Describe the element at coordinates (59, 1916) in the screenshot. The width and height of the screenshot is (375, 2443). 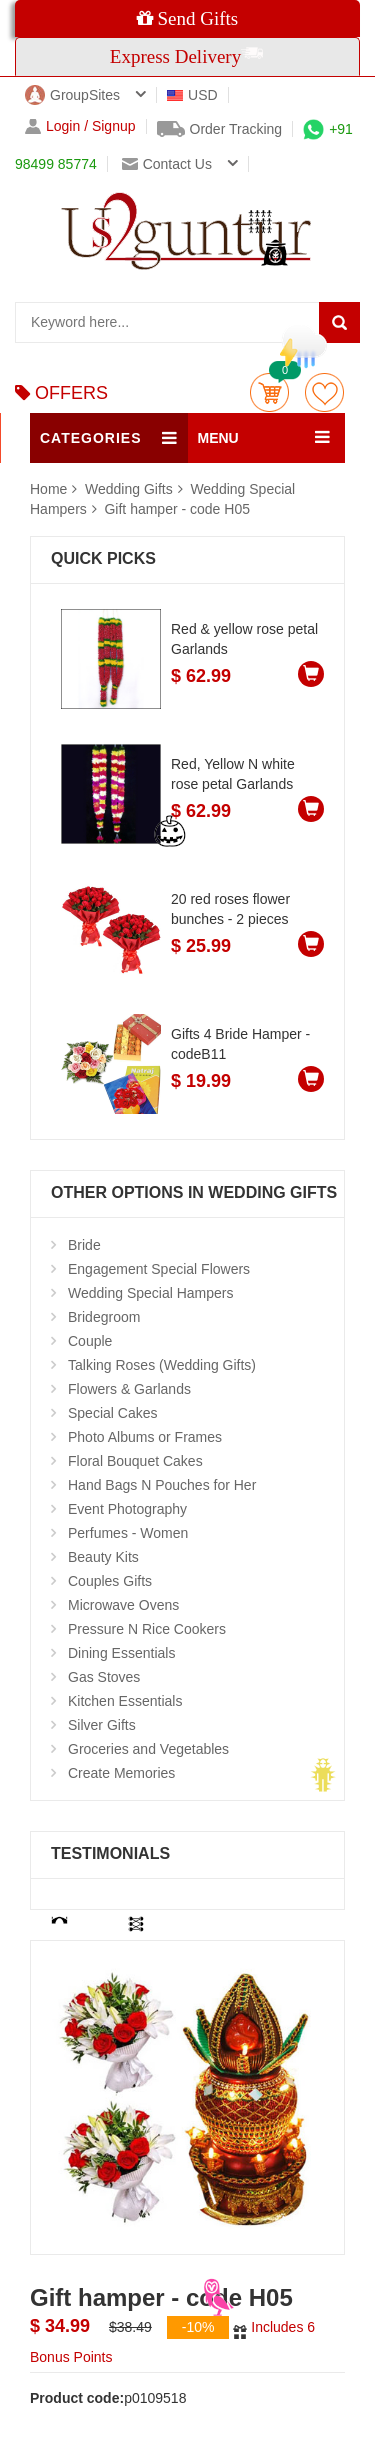
I see `build or place a bridge structure` at that location.